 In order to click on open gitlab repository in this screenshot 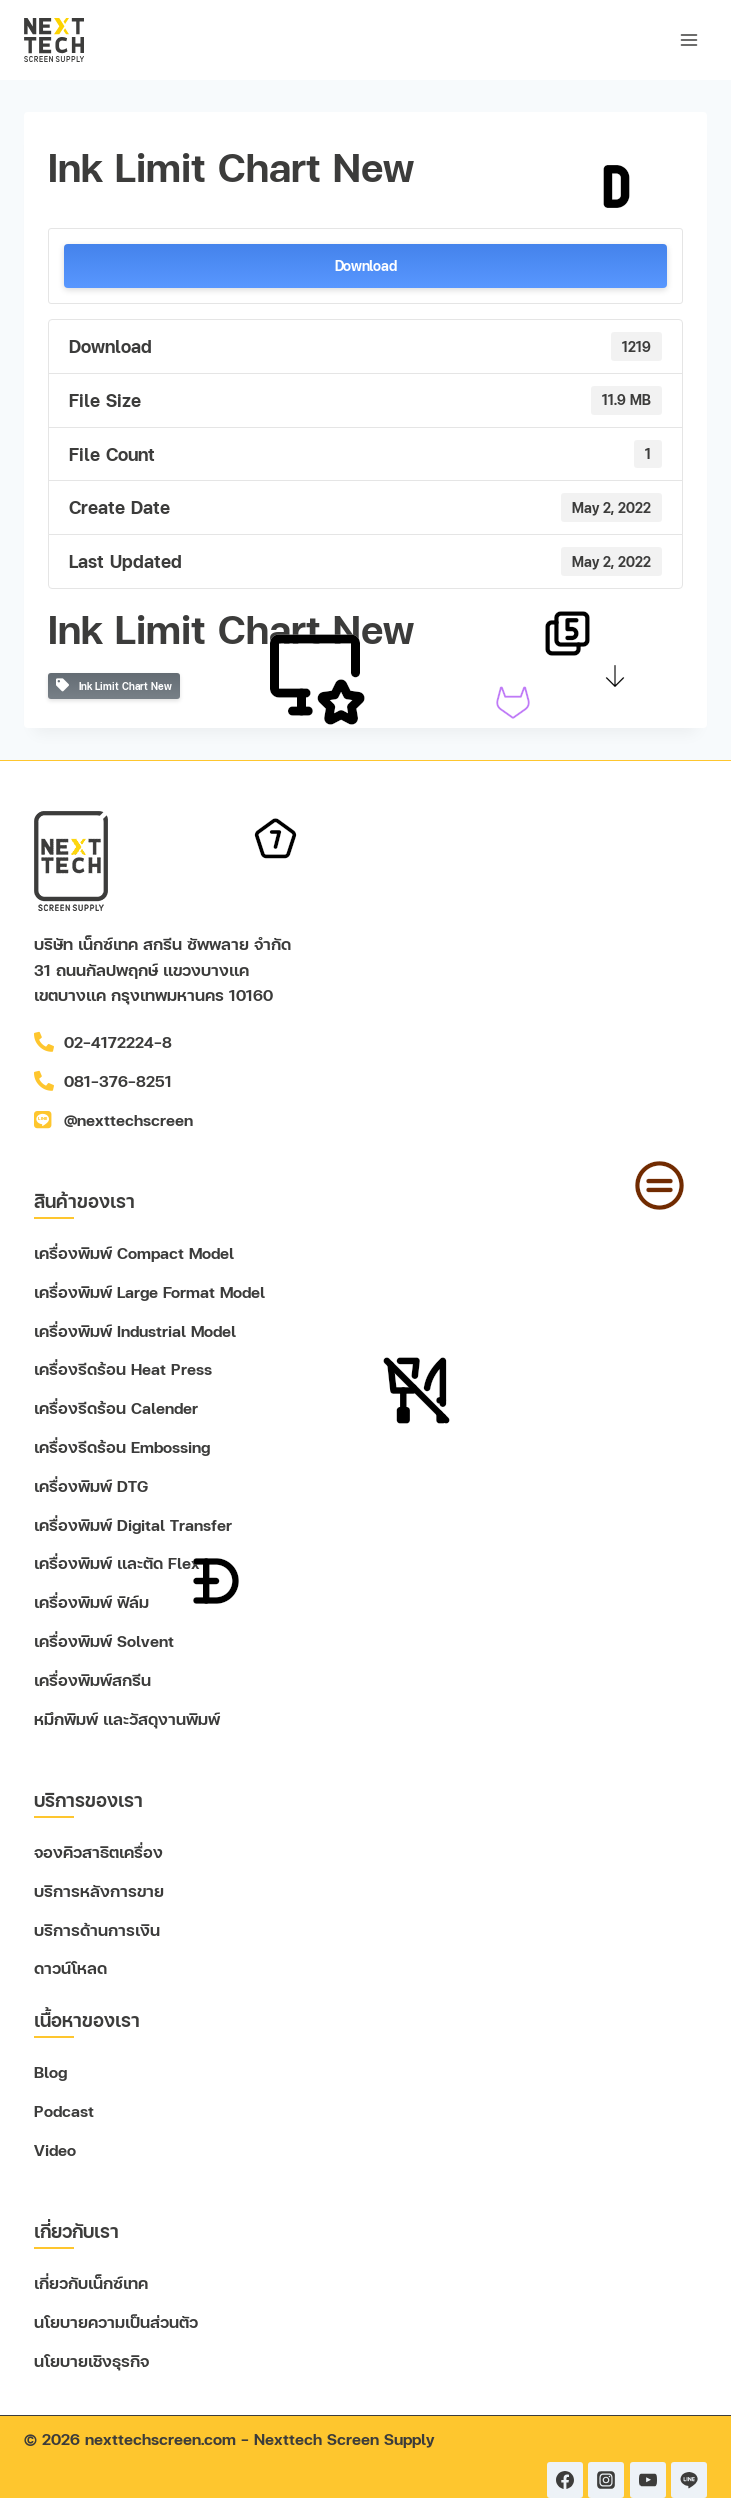, I will do `click(513, 702)`.